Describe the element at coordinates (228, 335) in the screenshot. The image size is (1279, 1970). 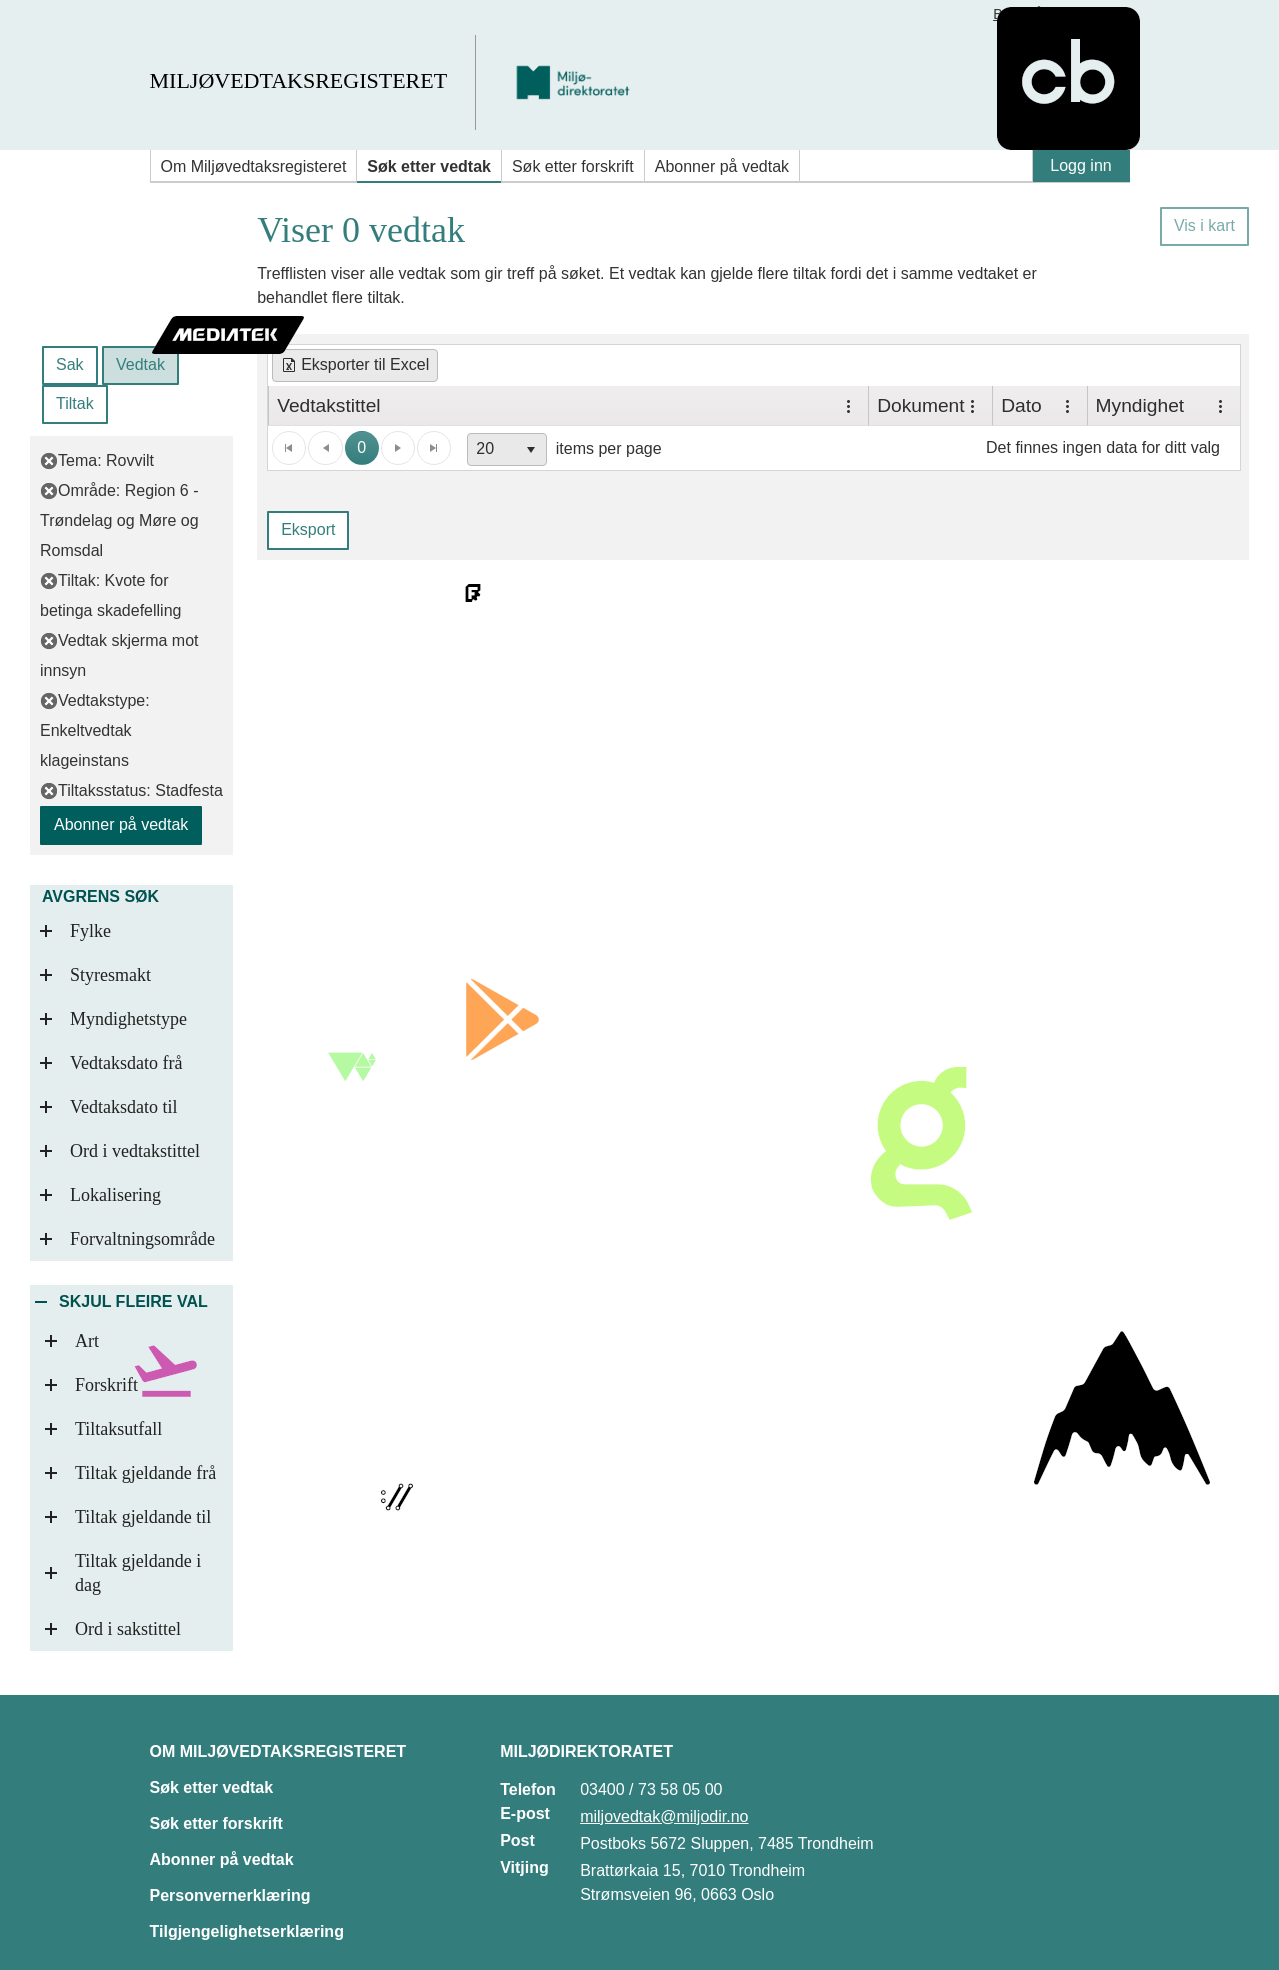
I see `MediaTek company logo` at that location.